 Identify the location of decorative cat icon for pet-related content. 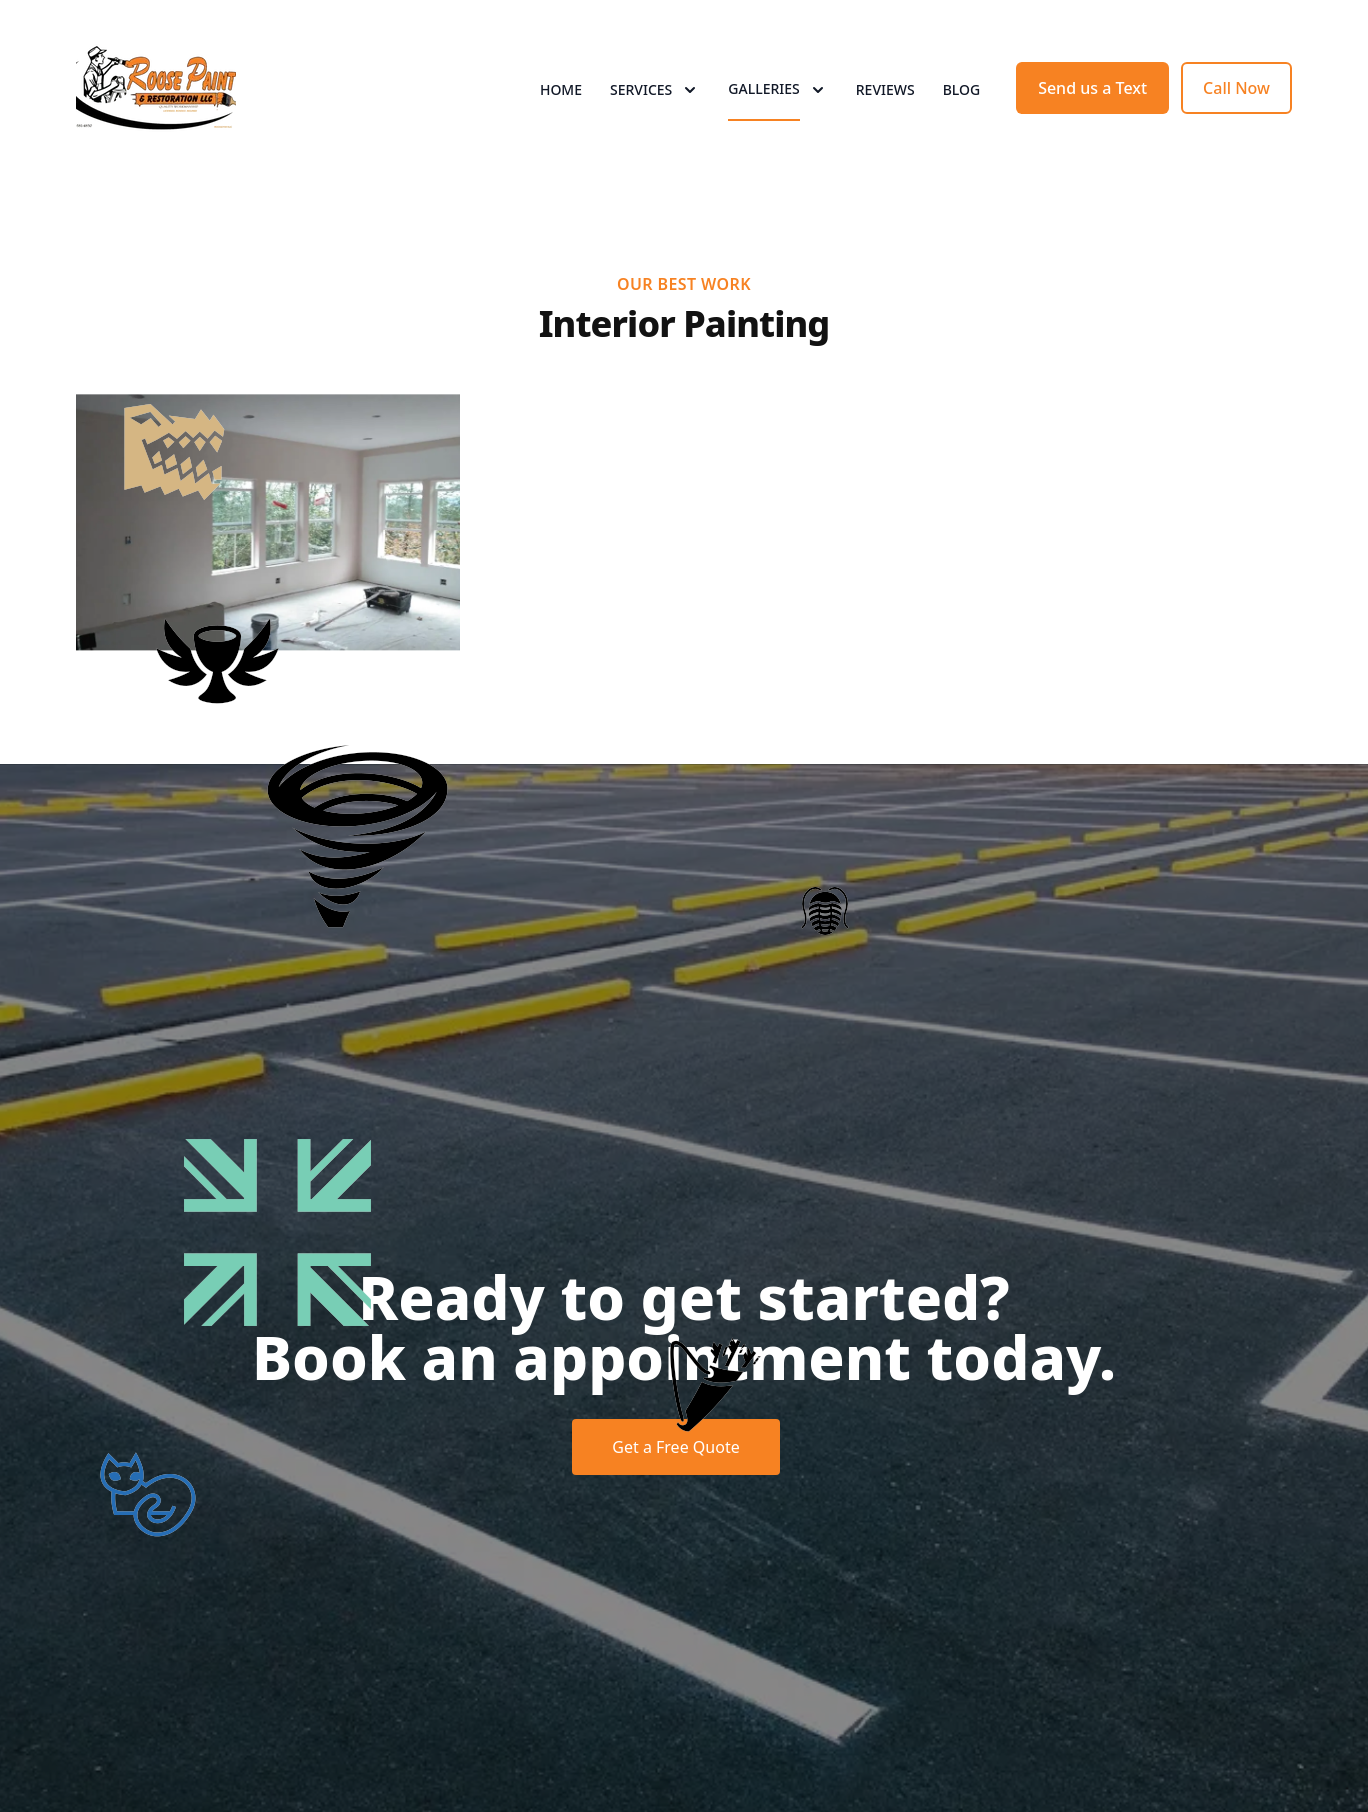
(147, 1492).